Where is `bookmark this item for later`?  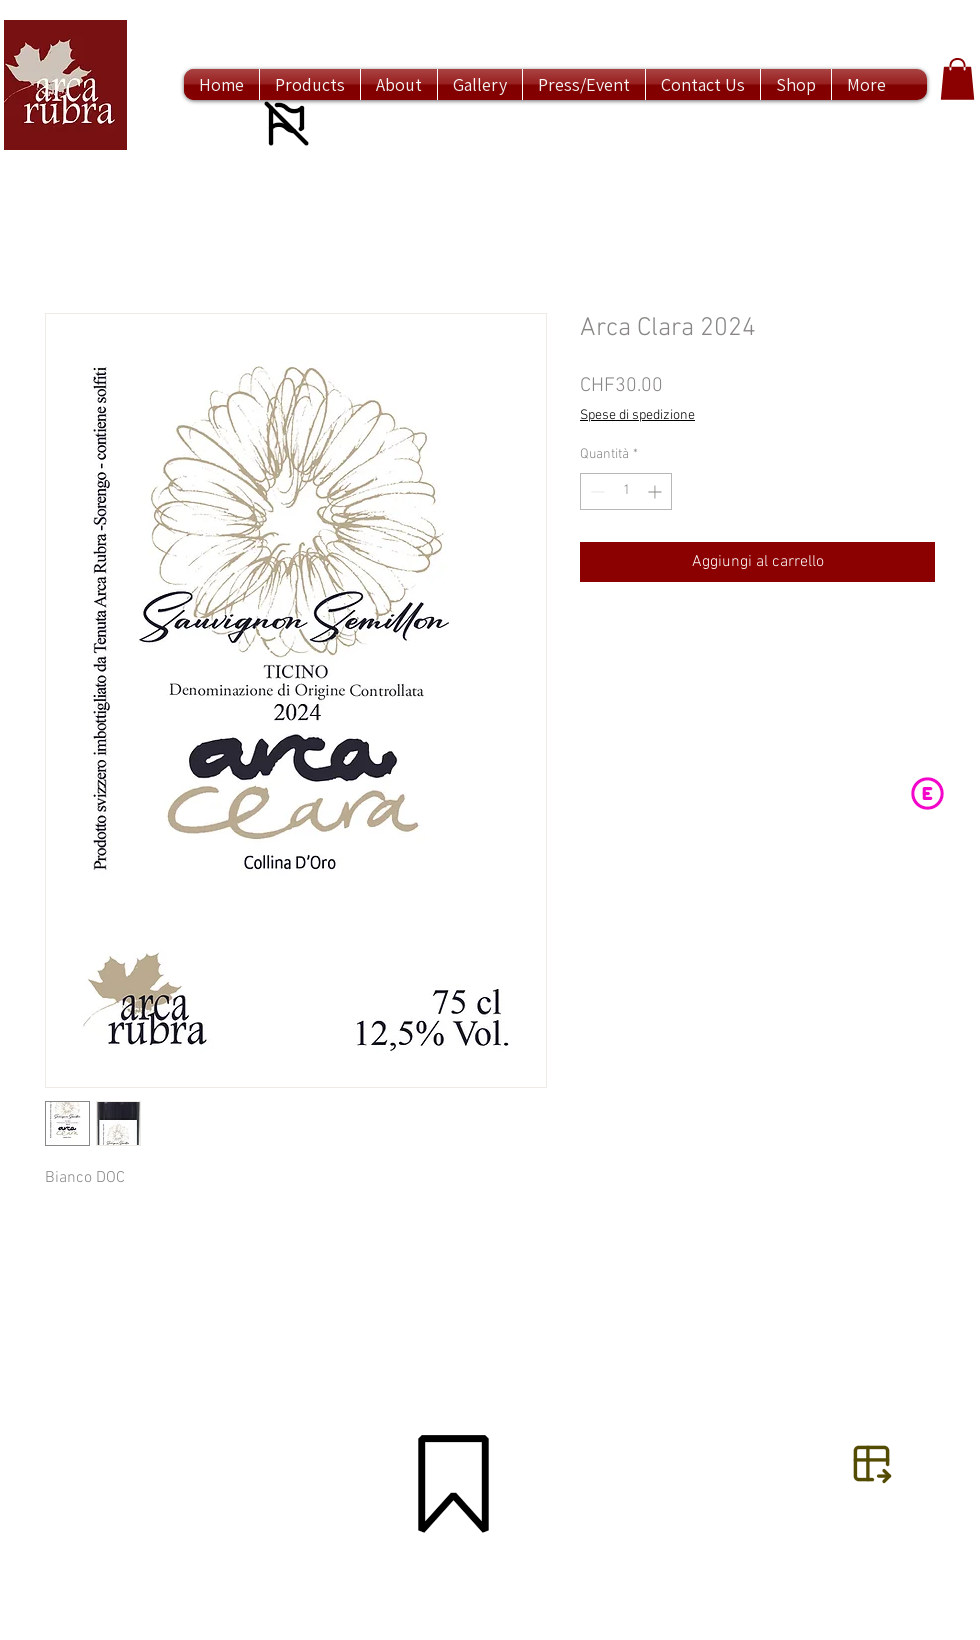 bookmark this item for later is located at coordinates (453, 1484).